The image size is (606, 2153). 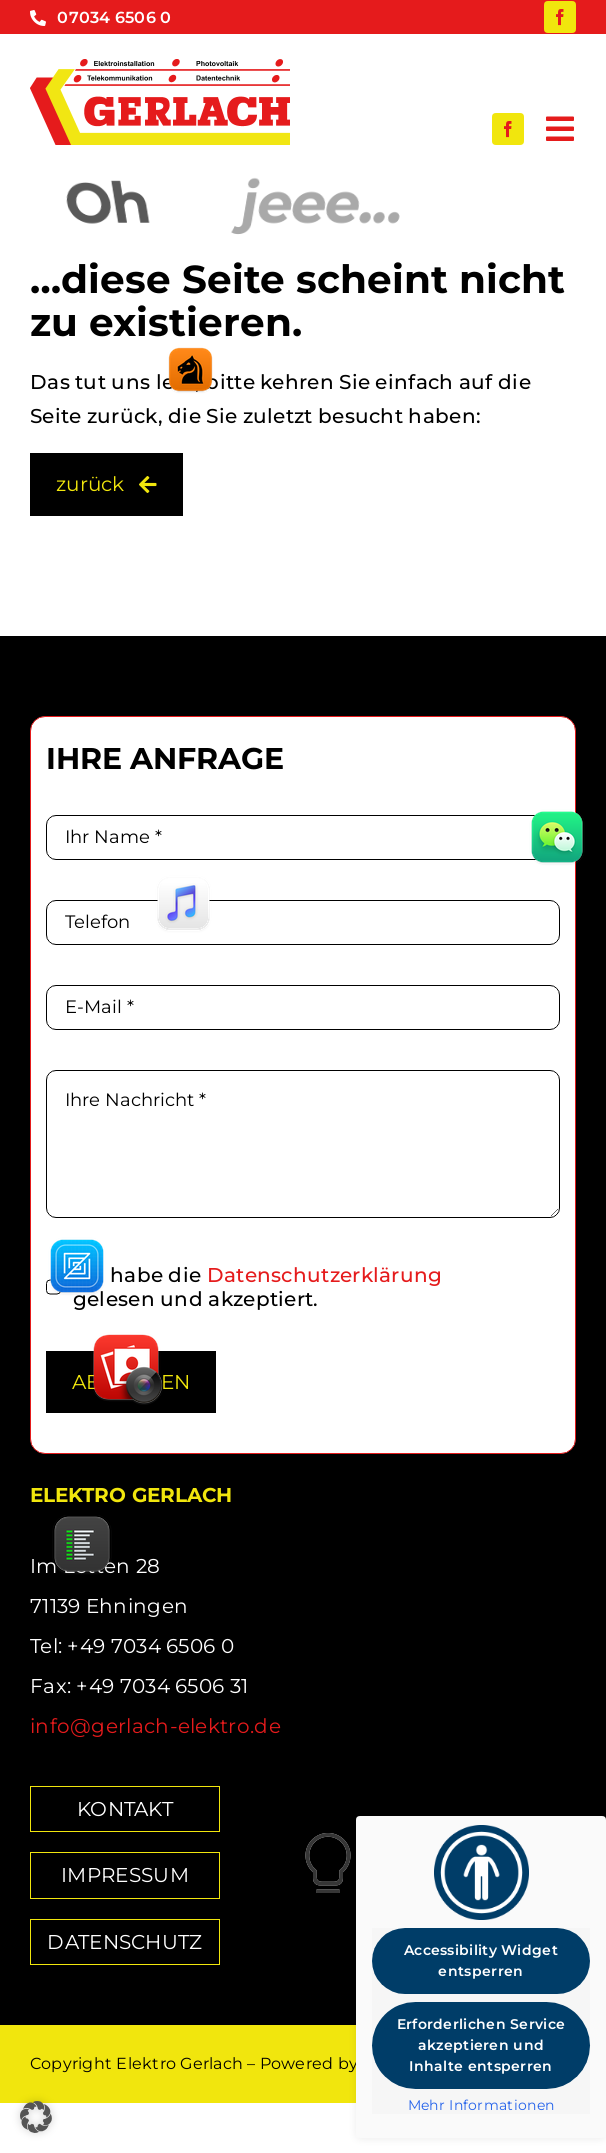 What do you see at coordinates (126, 1367) in the screenshot?
I see `open Photo Booth app` at bounding box center [126, 1367].